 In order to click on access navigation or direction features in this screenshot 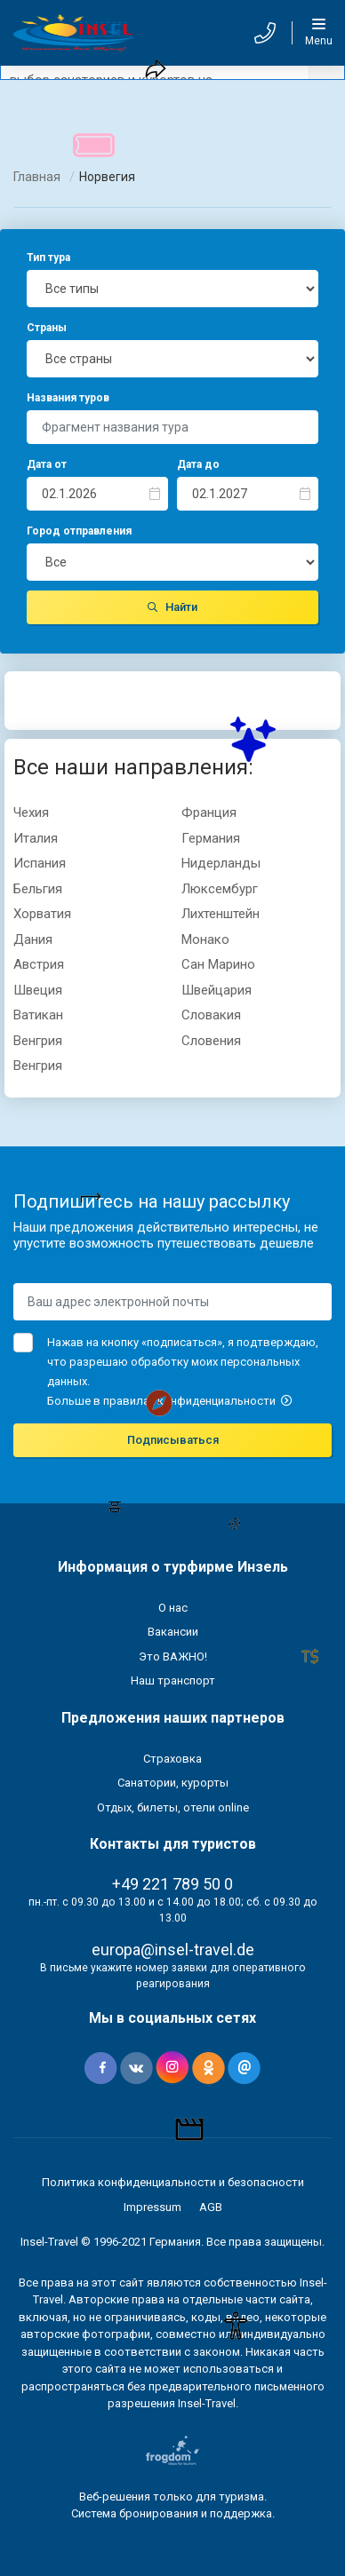, I will do `click(159, 1403)`.